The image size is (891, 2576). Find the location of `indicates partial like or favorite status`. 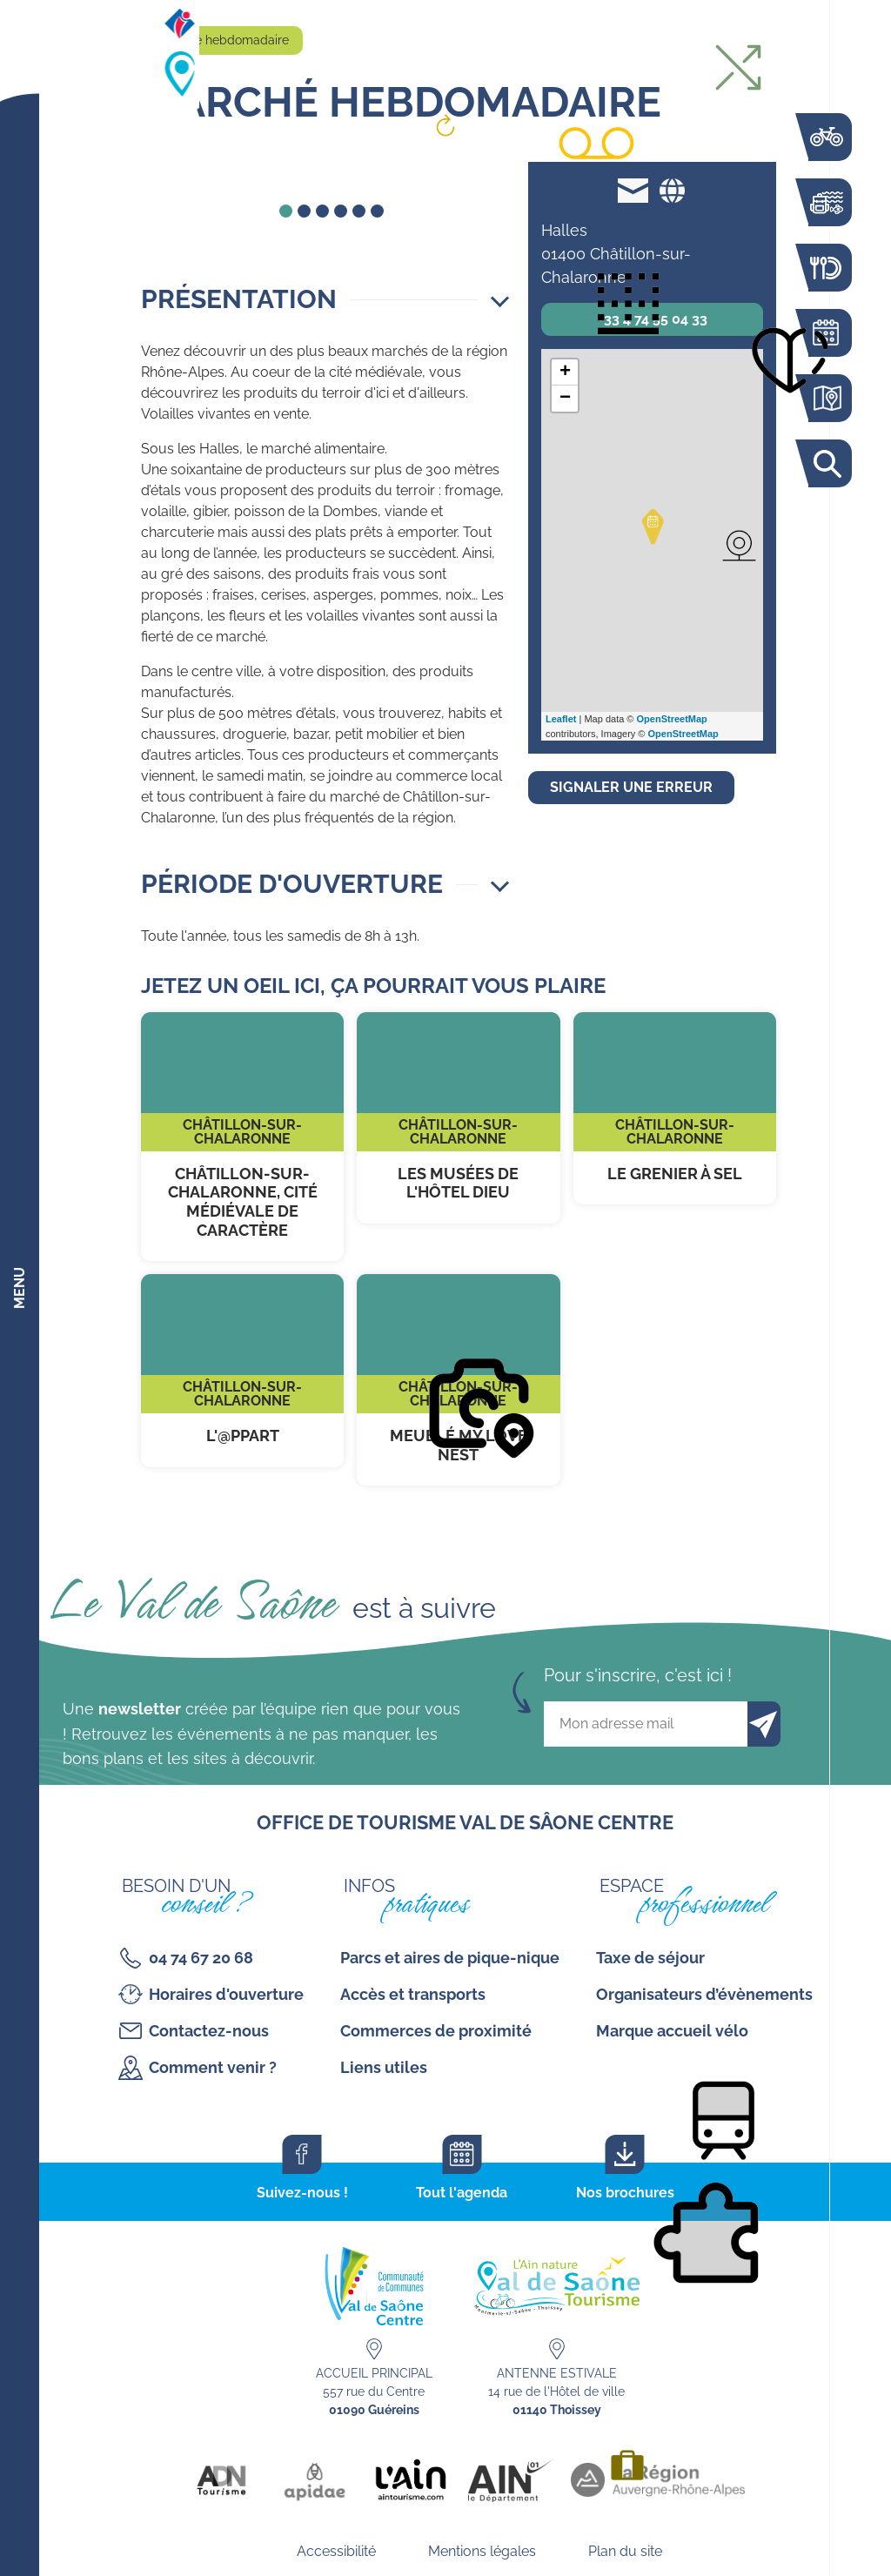

indicates partial like or favorite status is located at coordinates (790, 358).